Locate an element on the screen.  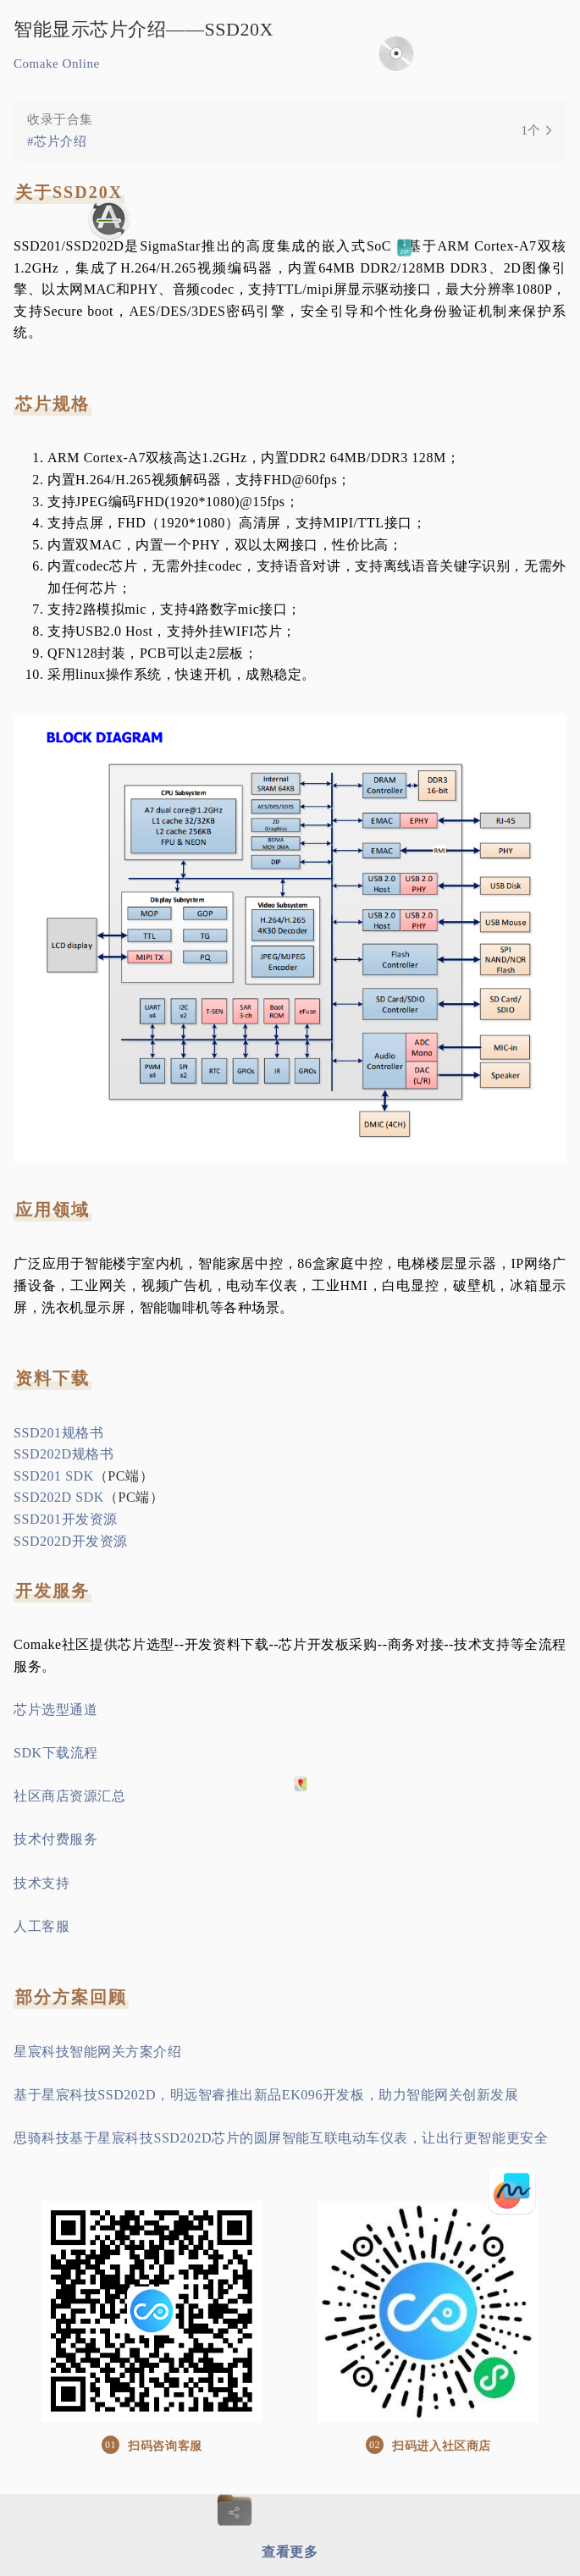
check for available software updates is located at coordinates (108, 218).